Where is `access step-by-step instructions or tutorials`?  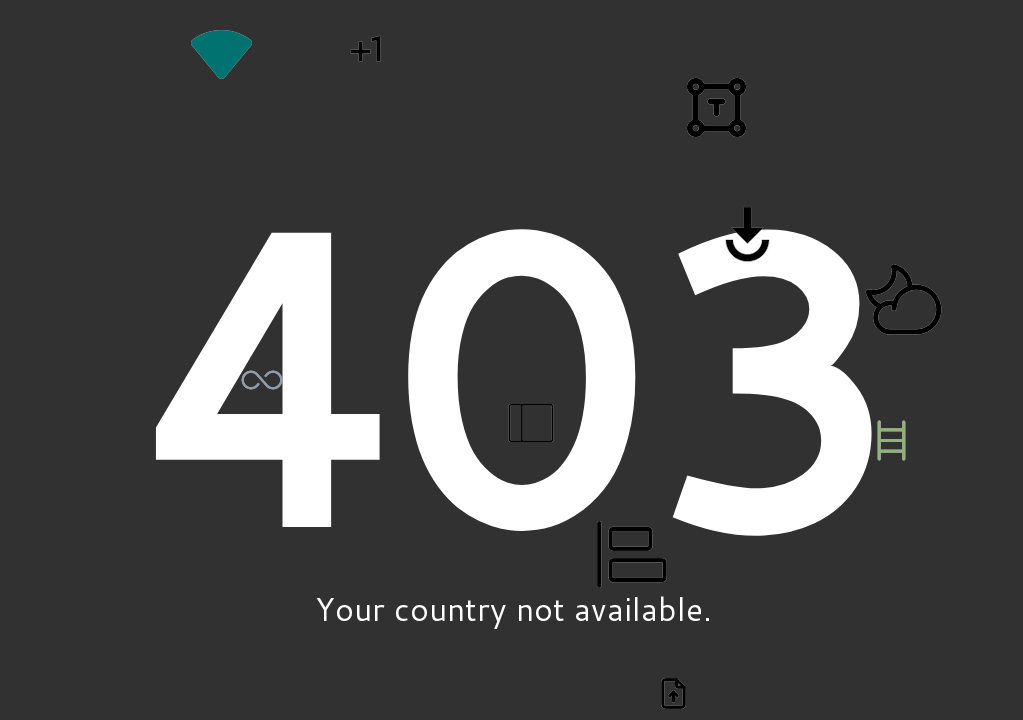
access step-by-step instructions or tutorials is located at coordinates (891, 440).